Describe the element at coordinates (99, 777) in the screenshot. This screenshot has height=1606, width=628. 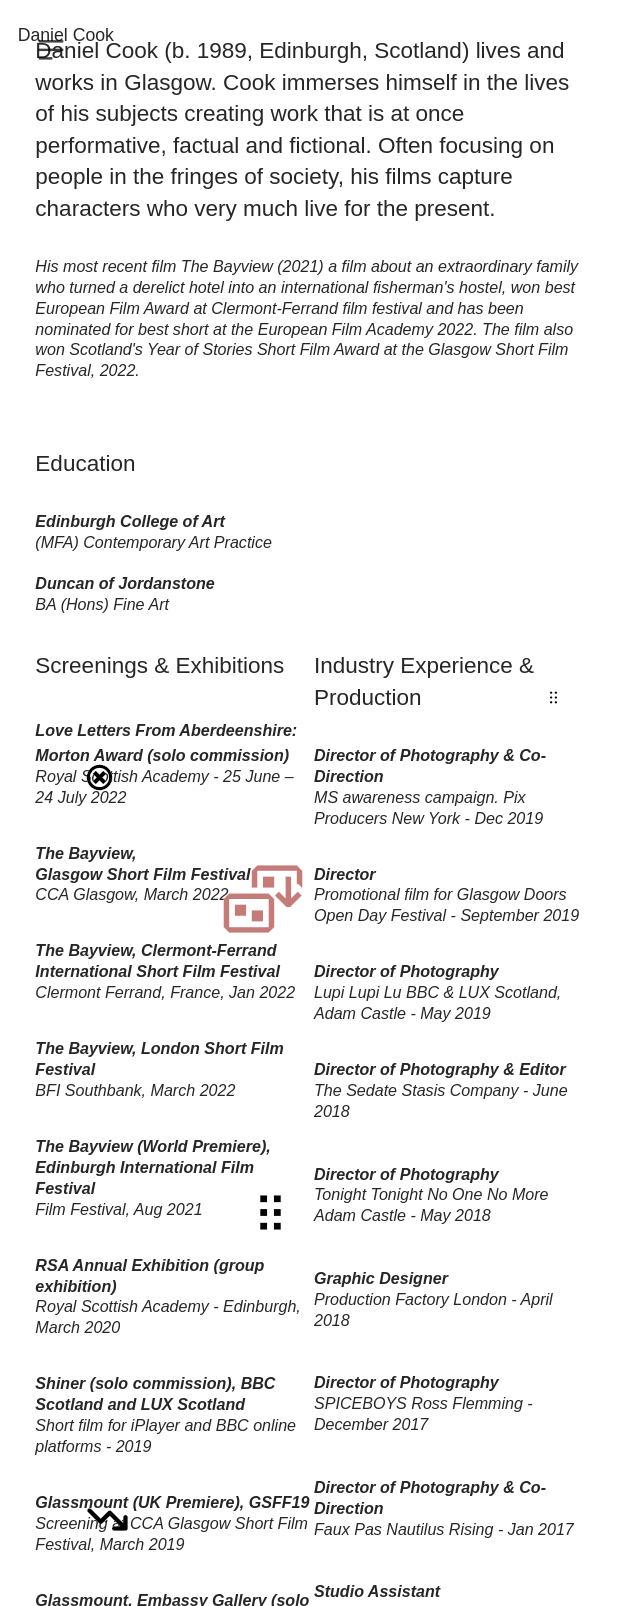
I see `indicates an error or failed operation` at that location.